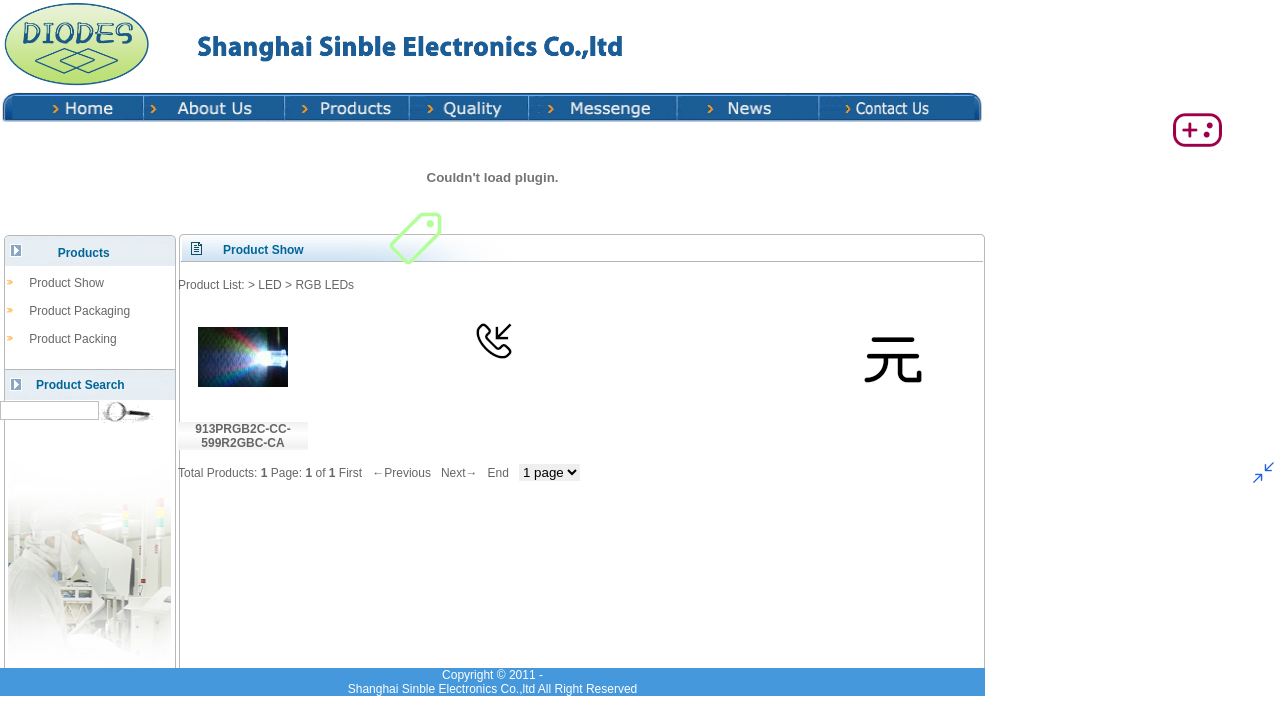 Image resolution: width=1282 pixels, height=720 pixels. What do you see at coordinates (415, 238) in the screenshot?
I see `add a tag or label to an item` at bounding box center [415, 238].